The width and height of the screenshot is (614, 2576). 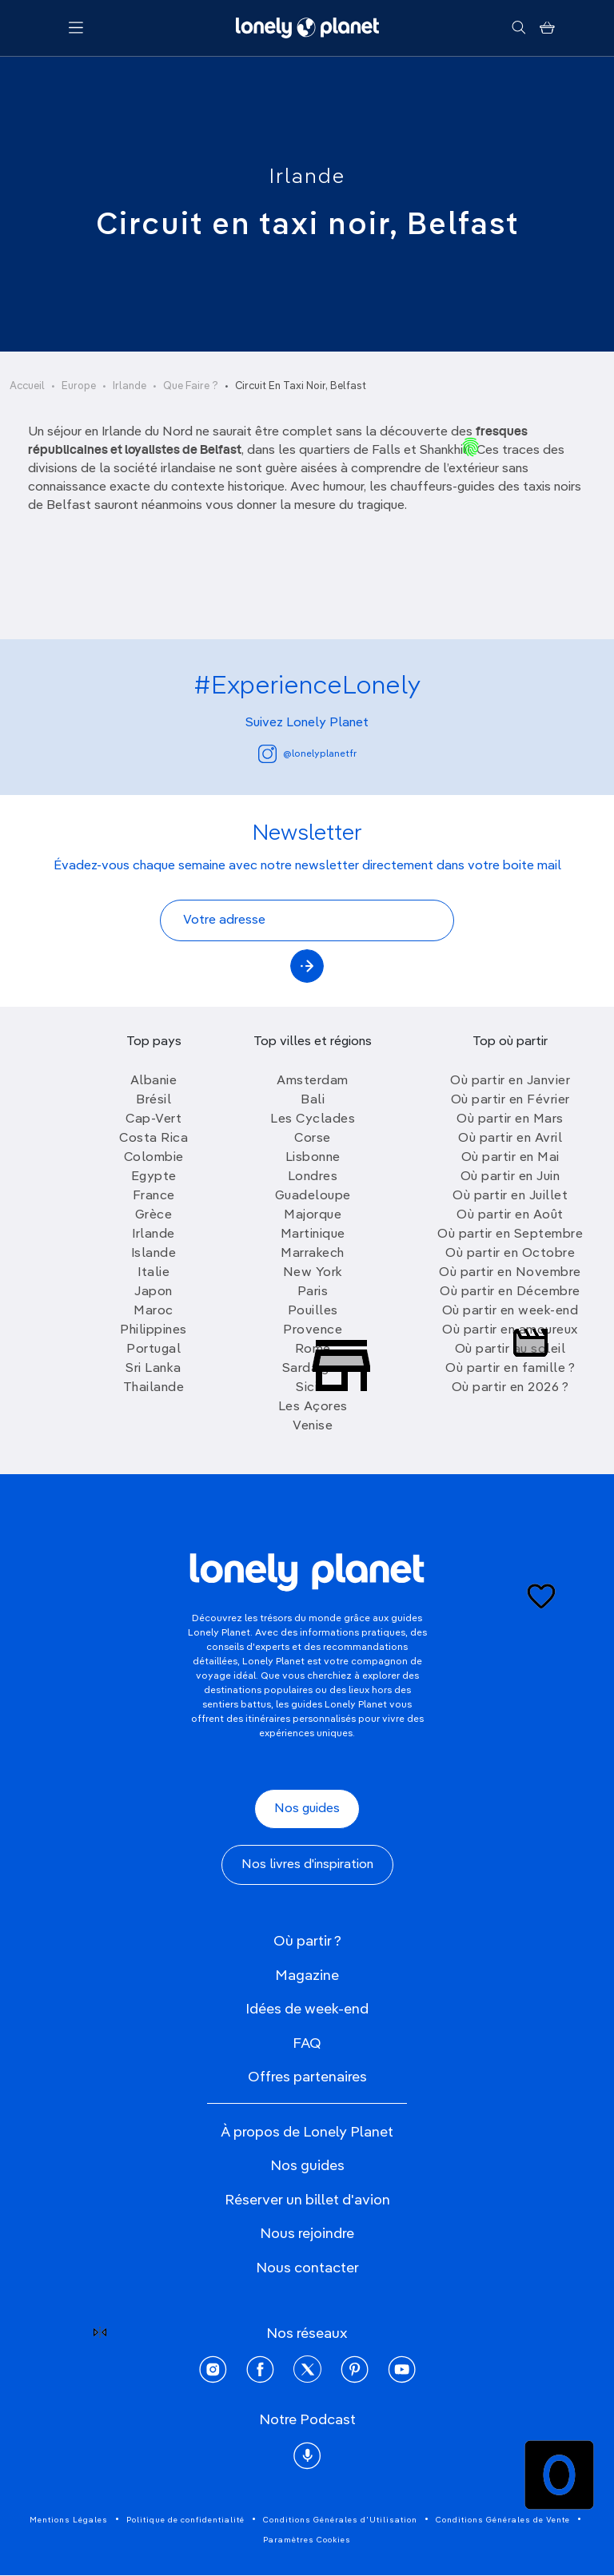 What do you see at coordinates (470, 447) in the screenshot?
I see `authenticate with fingerprint` at bounding box center [470, 447].